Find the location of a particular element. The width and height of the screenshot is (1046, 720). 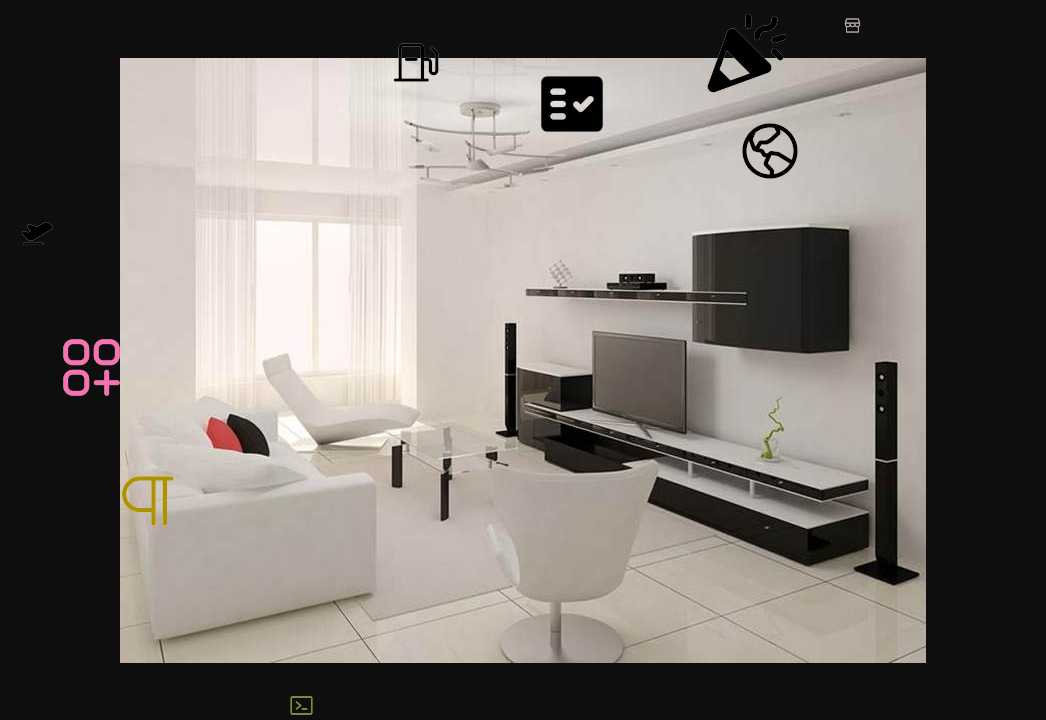

indicates flight departure status is located at coordinates (37, 232).